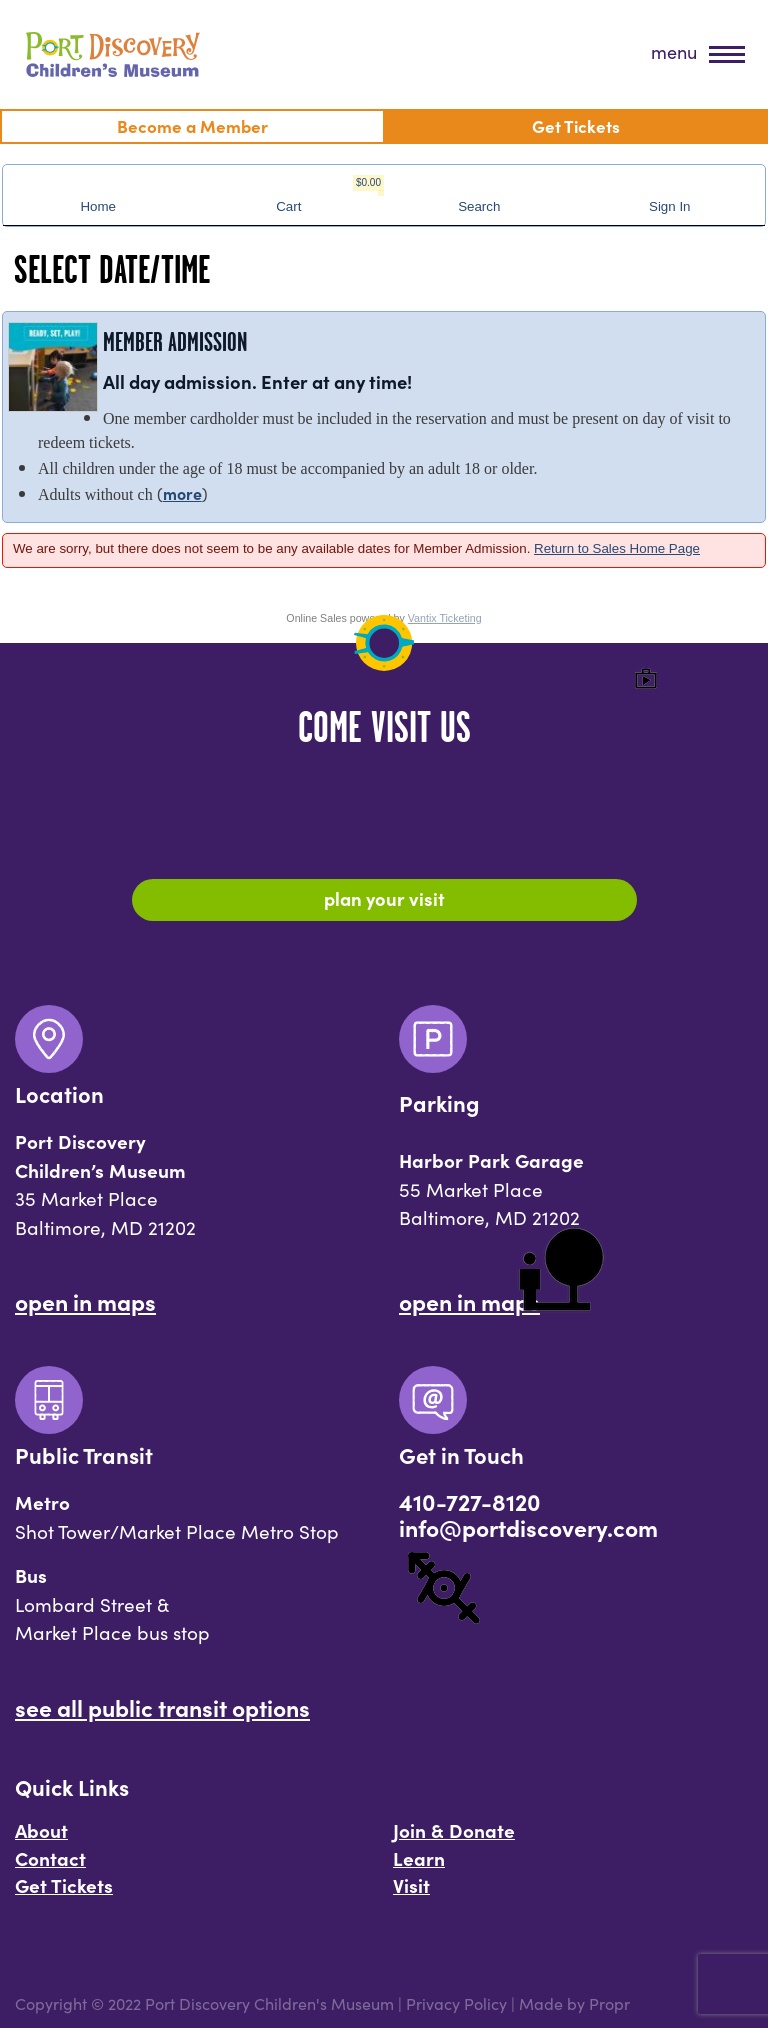 The image size is (768, 2028). I want to click on indicates genderfluid identity option, so click(444, 1588).